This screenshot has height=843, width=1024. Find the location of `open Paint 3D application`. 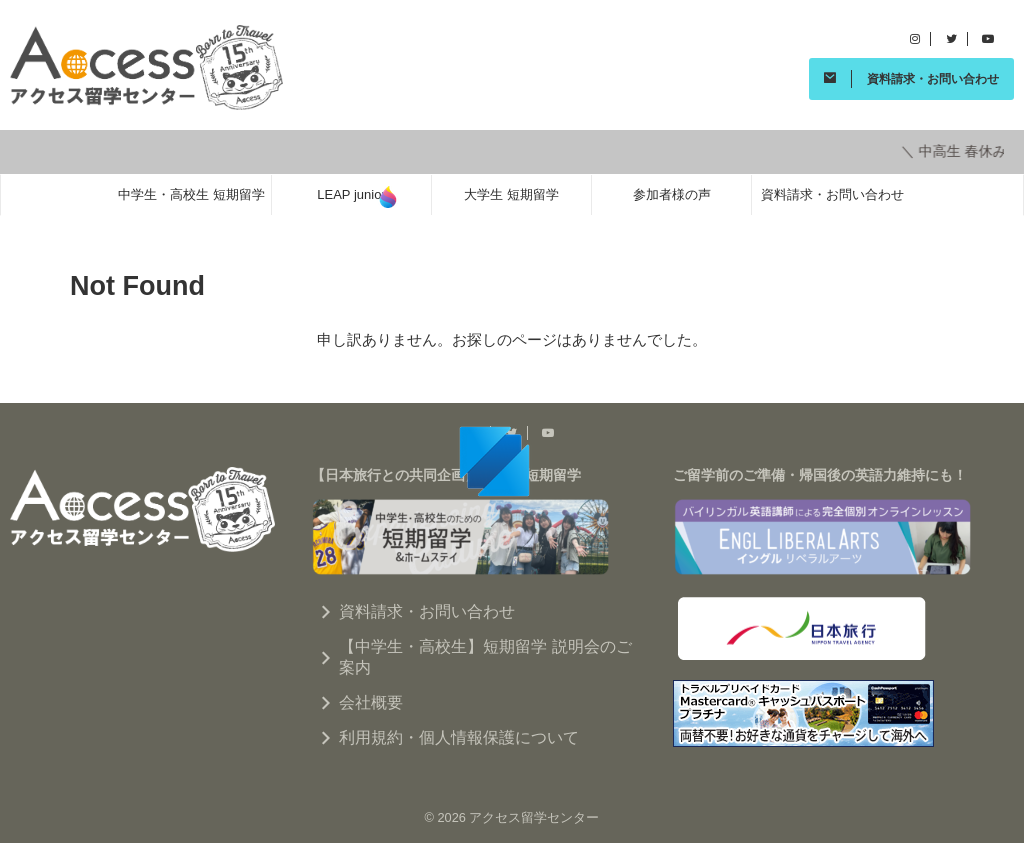

open Paint 3D application is located at coordinates (388, 197).